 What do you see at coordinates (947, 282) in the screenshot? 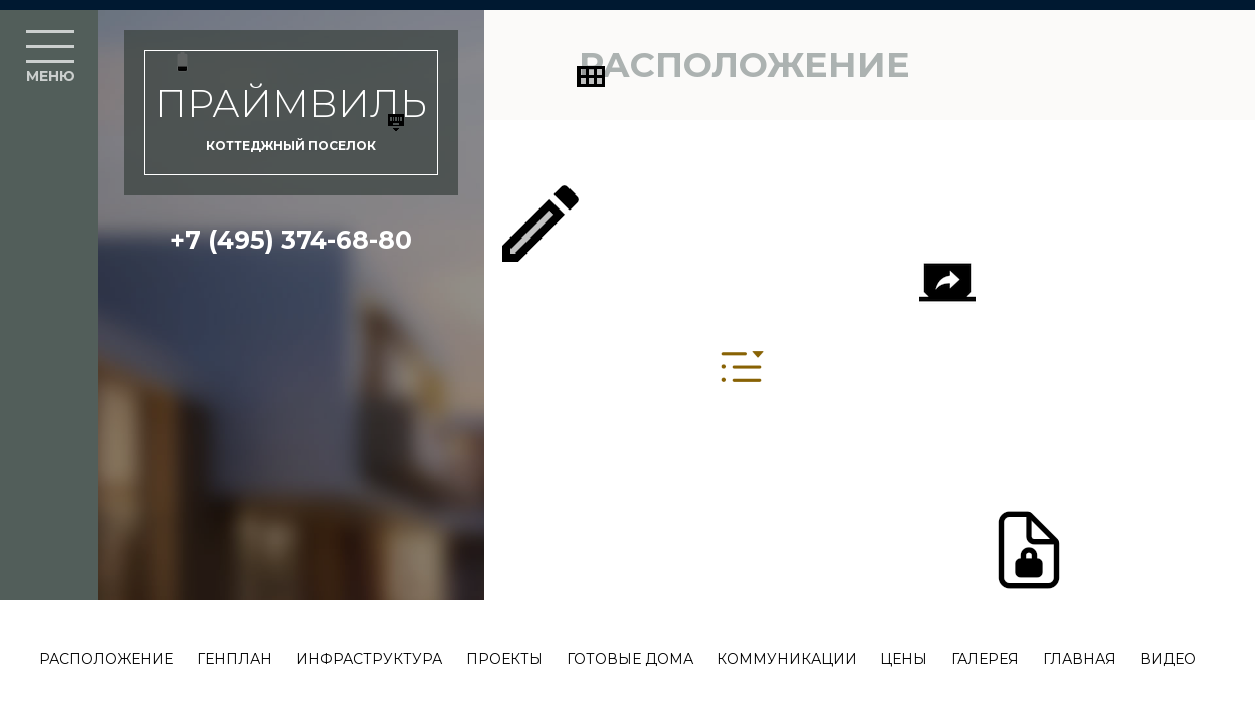
I see `start sharing your screen` at bounding box center [947, 282].